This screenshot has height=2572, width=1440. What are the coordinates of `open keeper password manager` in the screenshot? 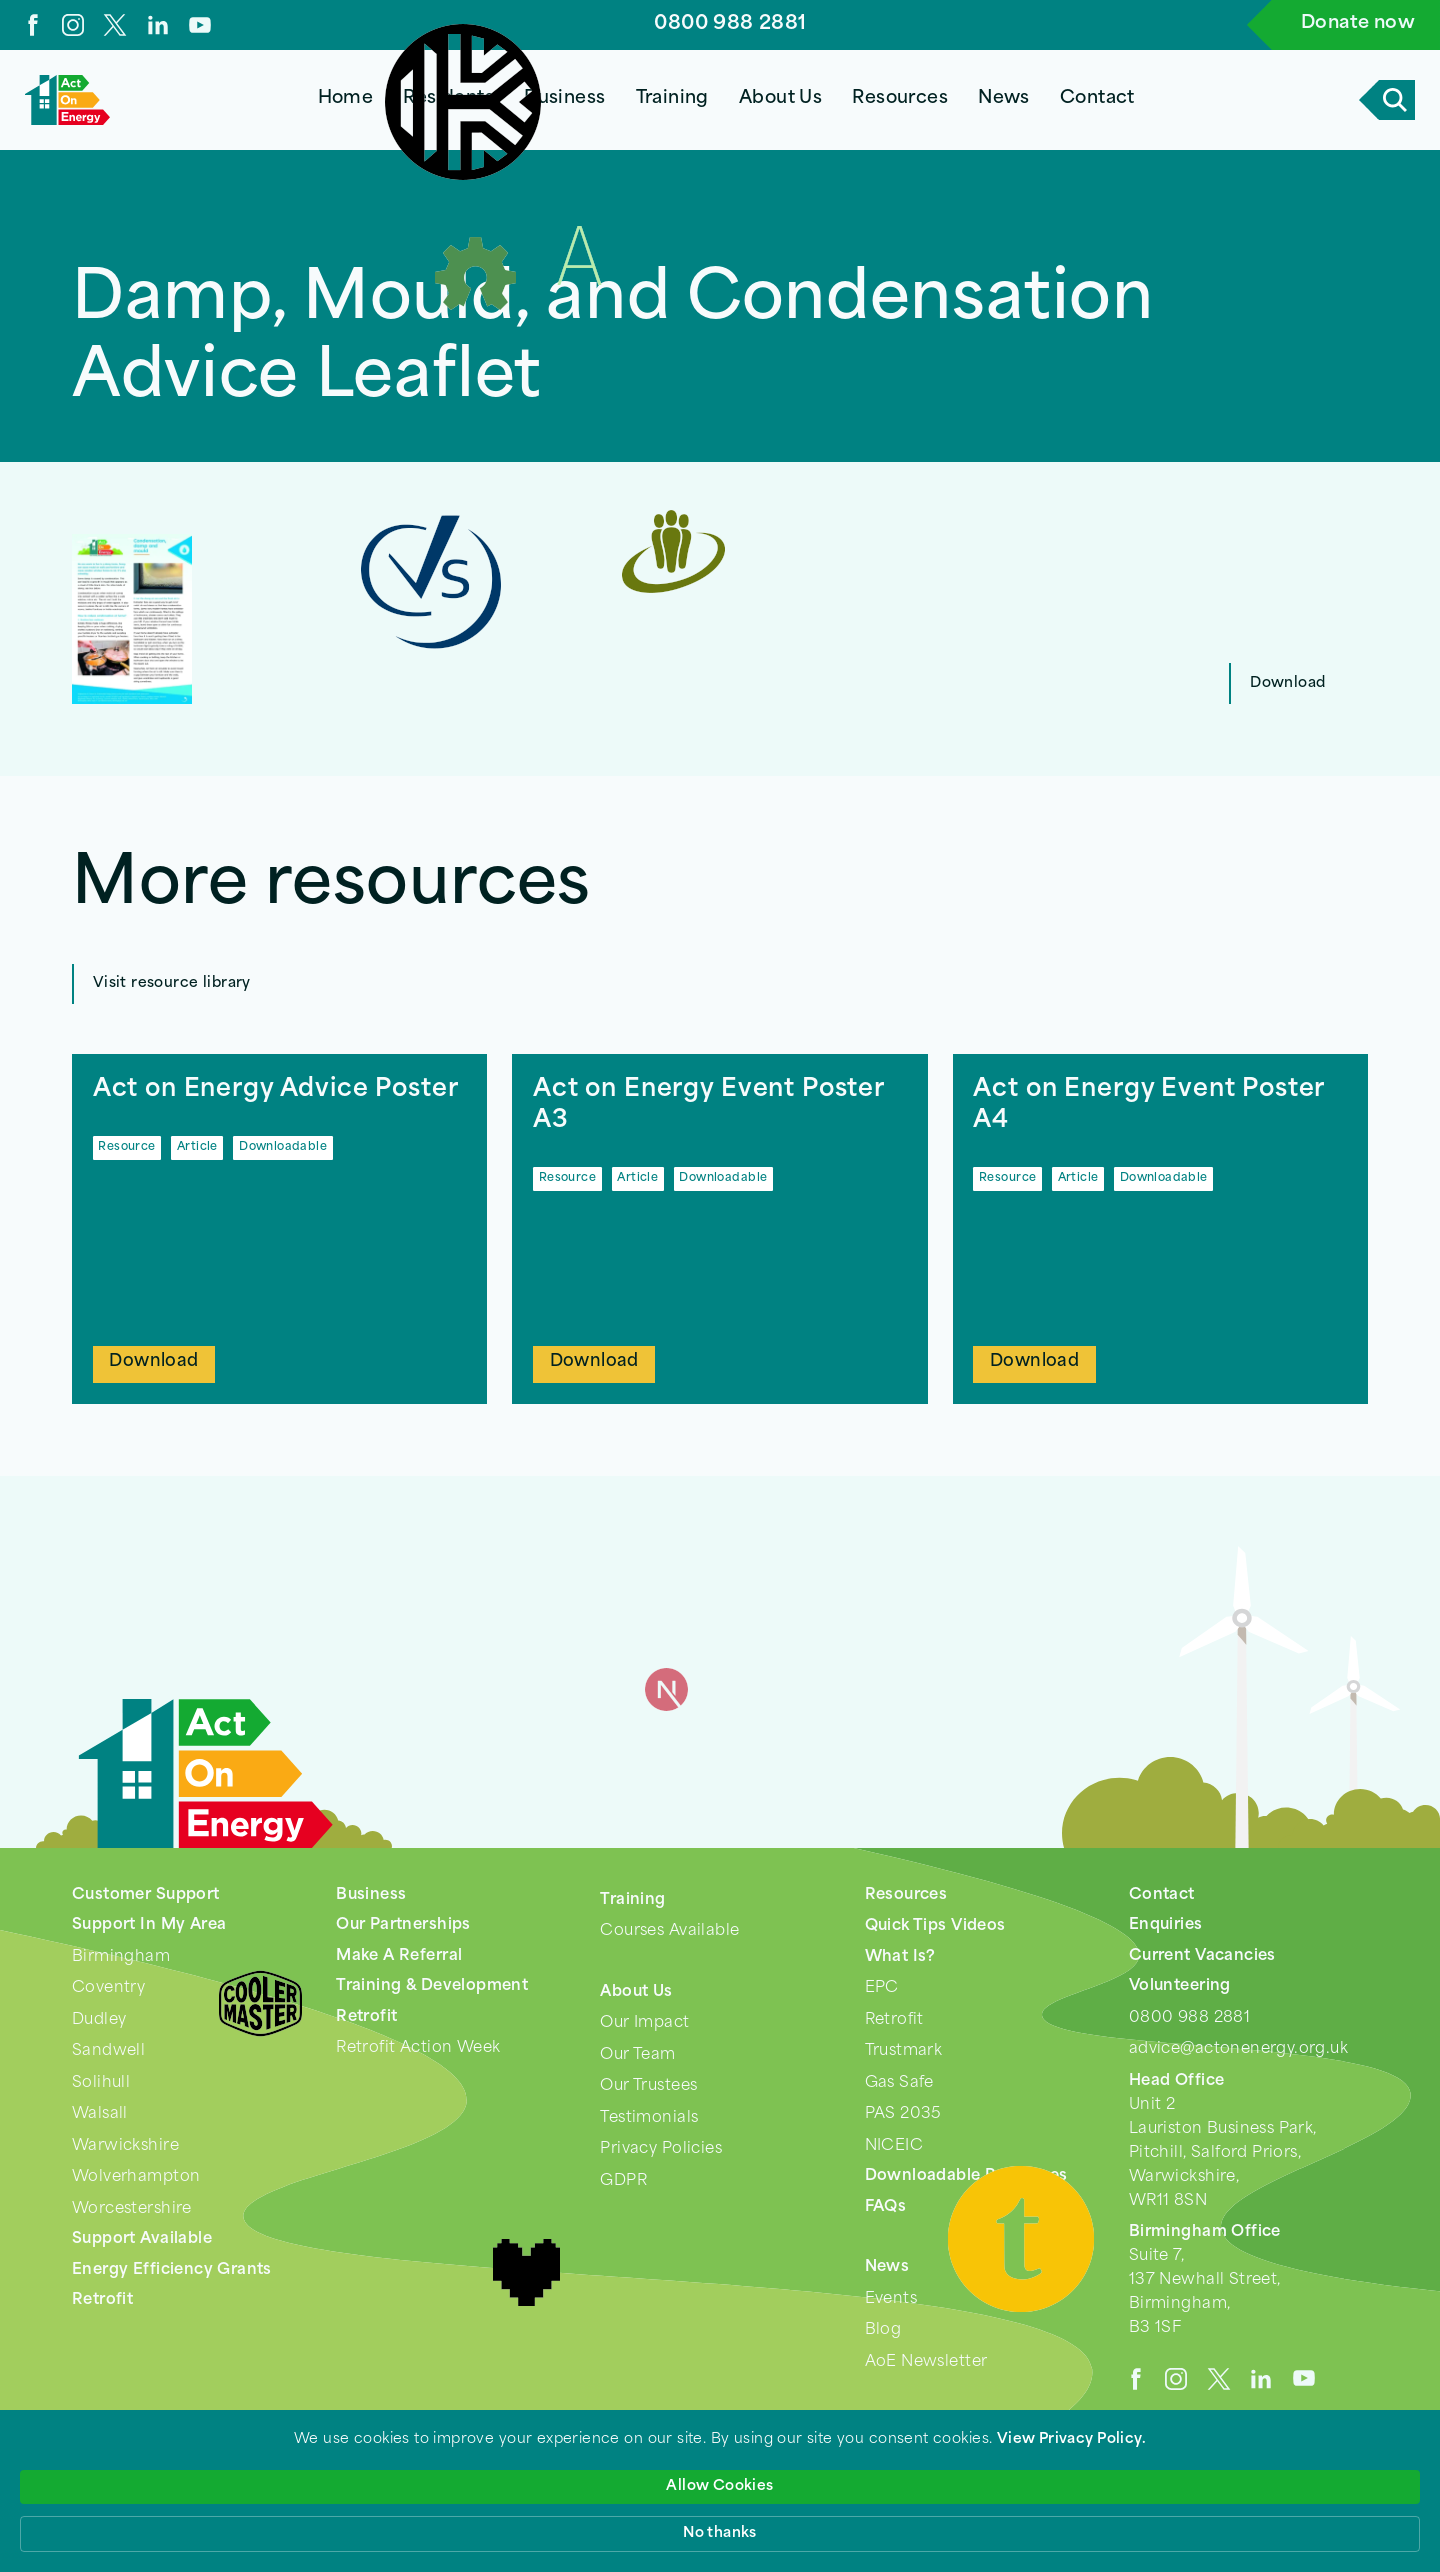 It's located at (463, 102).